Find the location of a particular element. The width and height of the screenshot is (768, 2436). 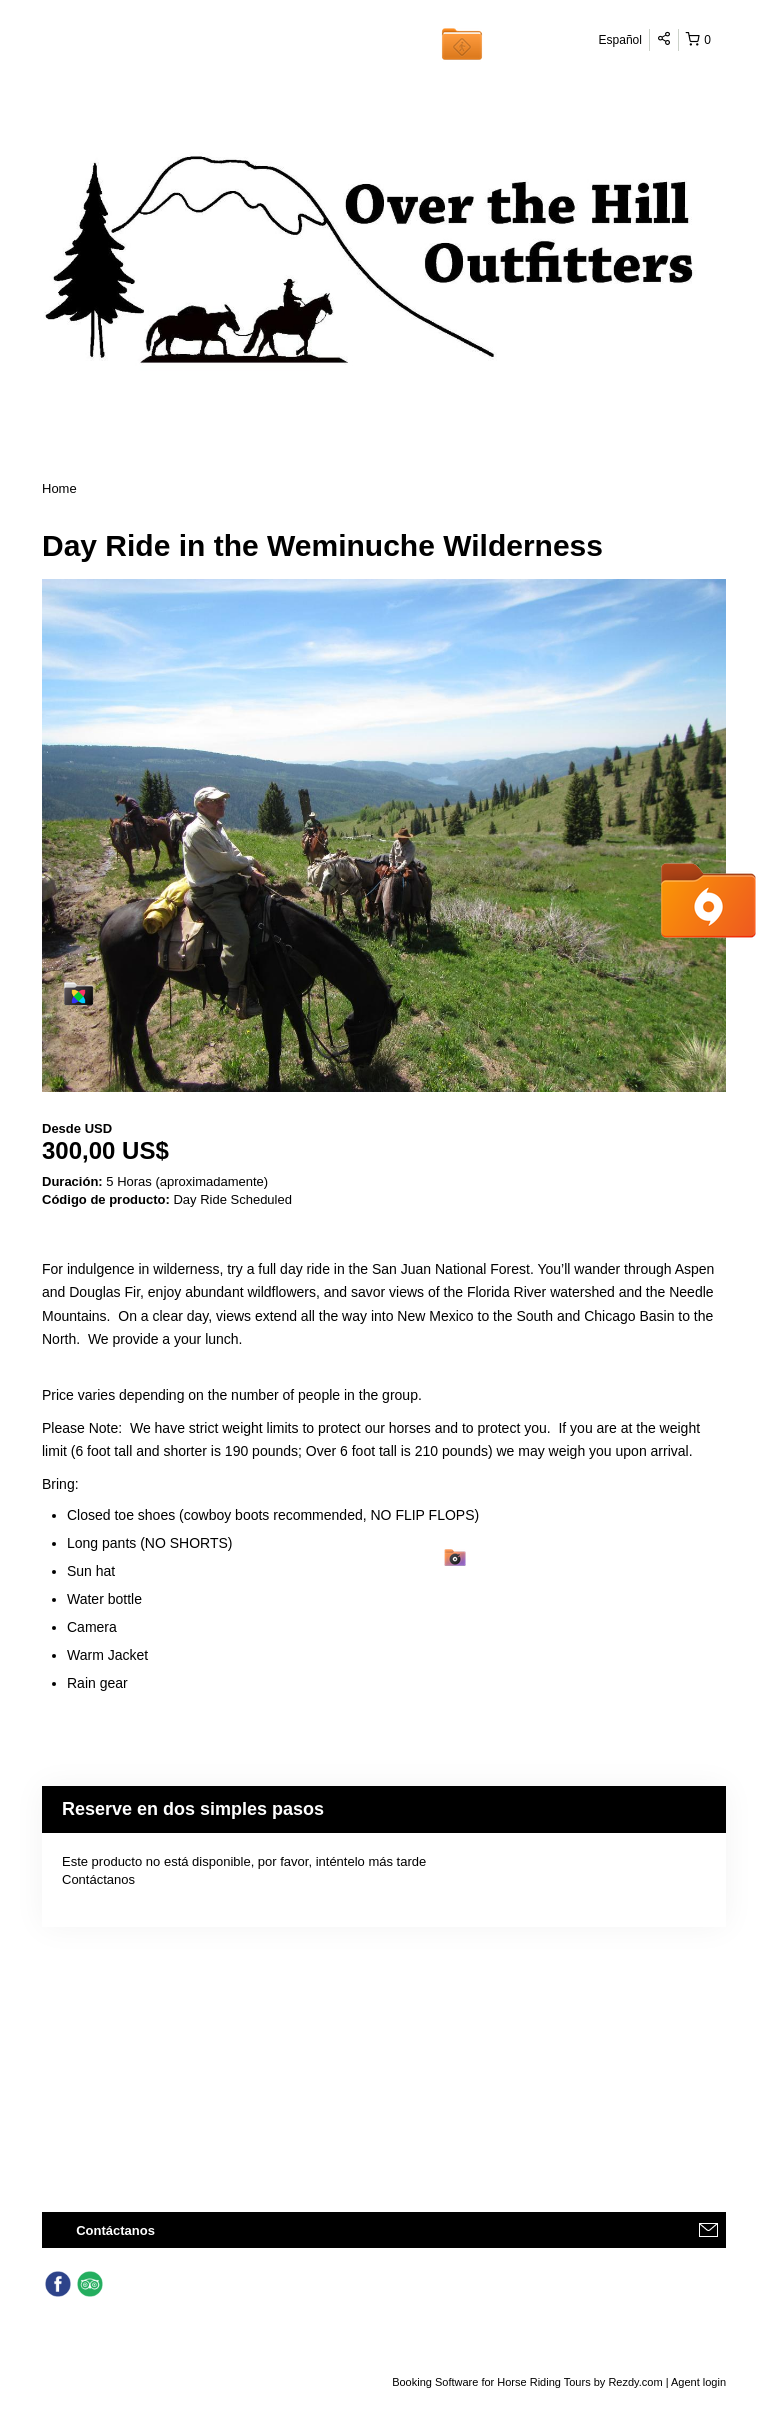

open Origin game library folder is located at coordinates (708, 903).